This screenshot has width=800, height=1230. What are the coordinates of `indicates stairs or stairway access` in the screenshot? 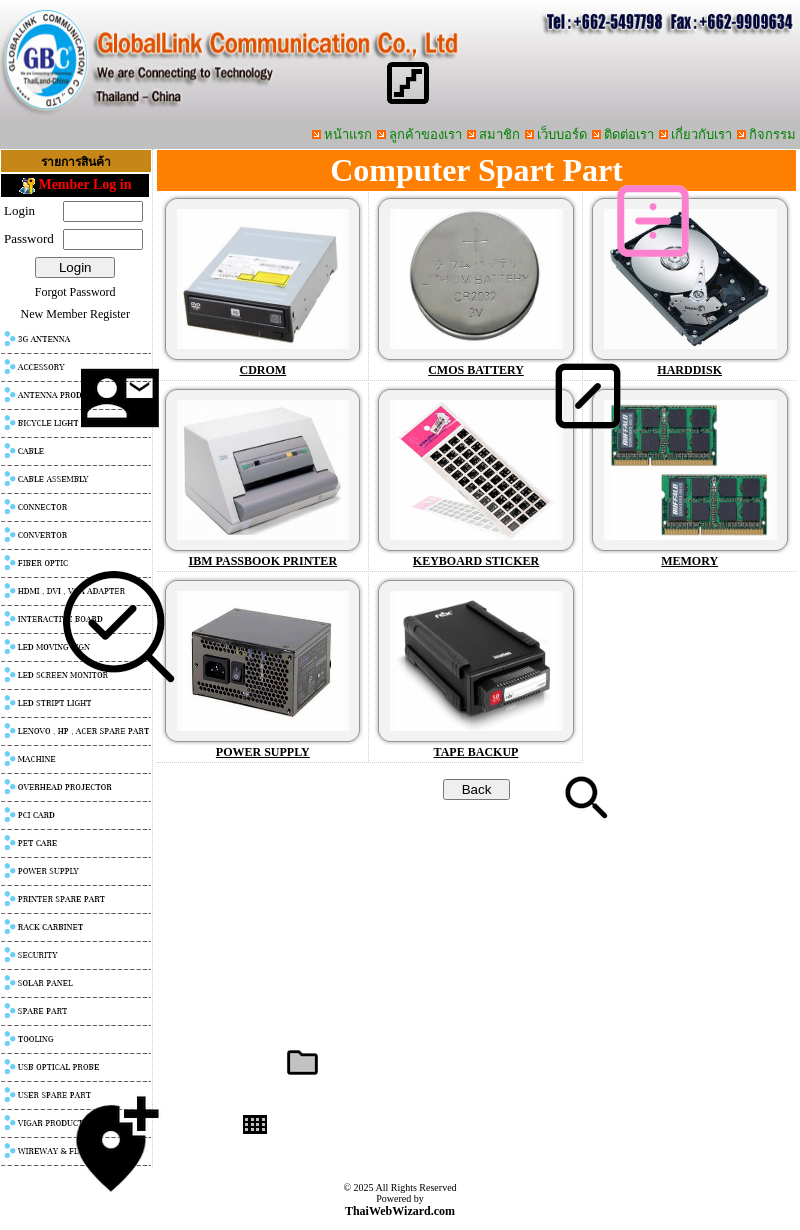 It's located at (408, 83).